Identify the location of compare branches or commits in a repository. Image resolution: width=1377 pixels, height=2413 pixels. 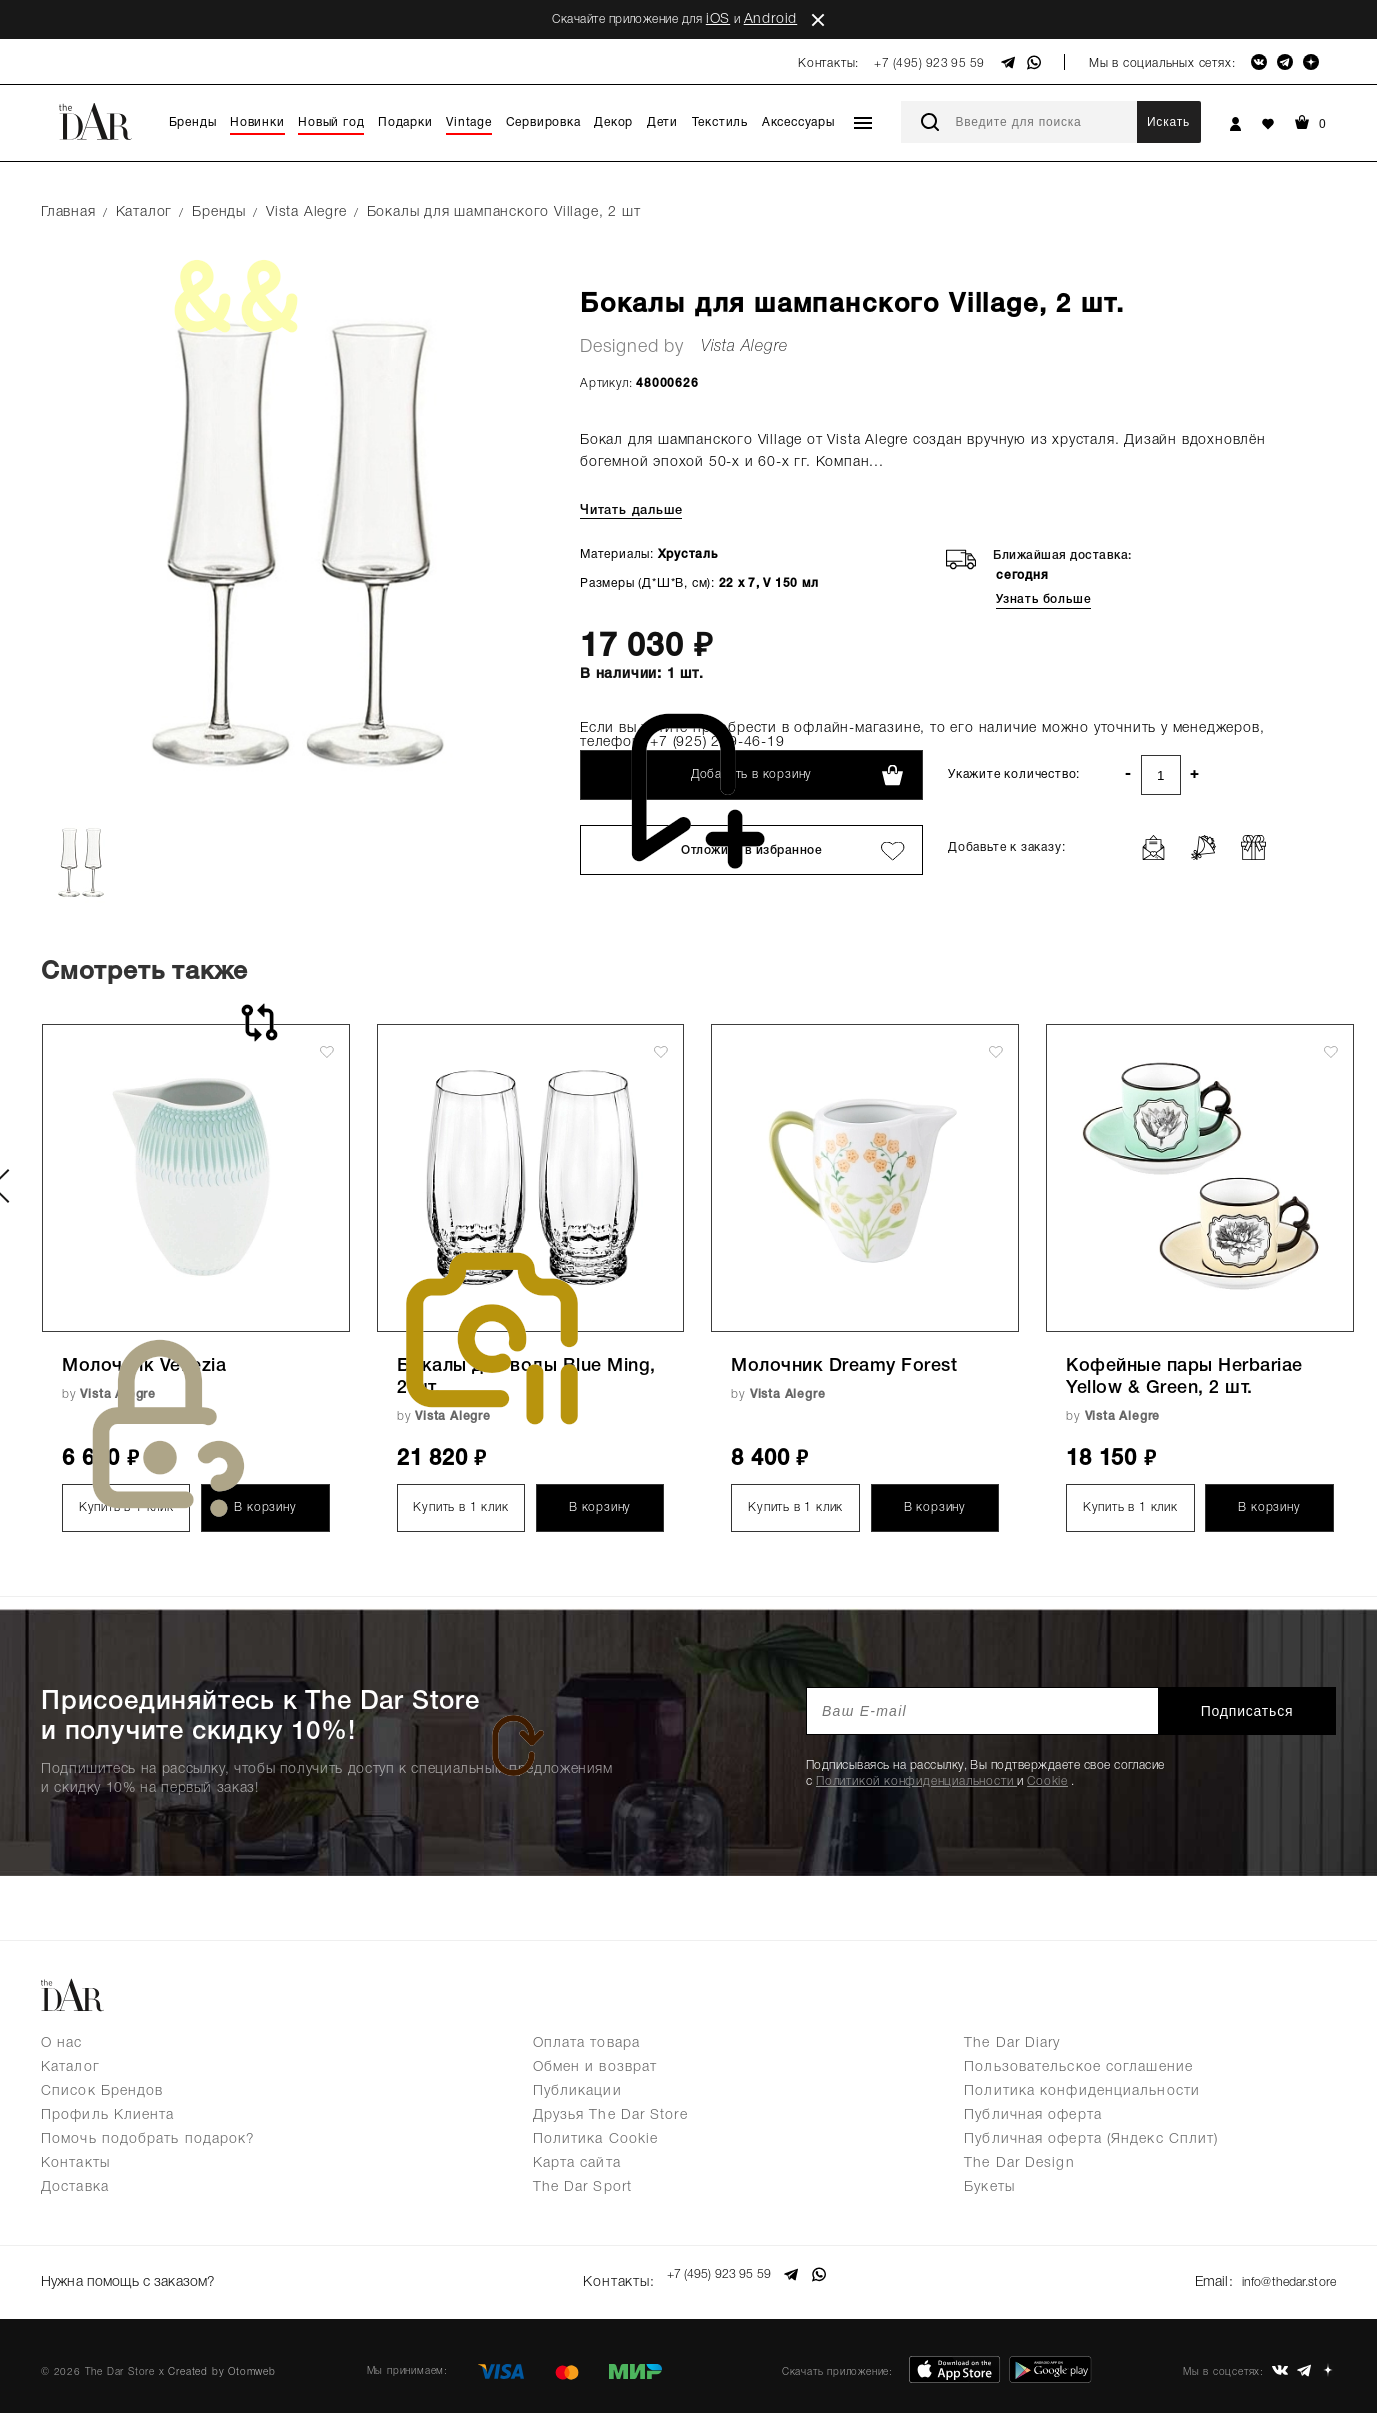
(259, 1022).